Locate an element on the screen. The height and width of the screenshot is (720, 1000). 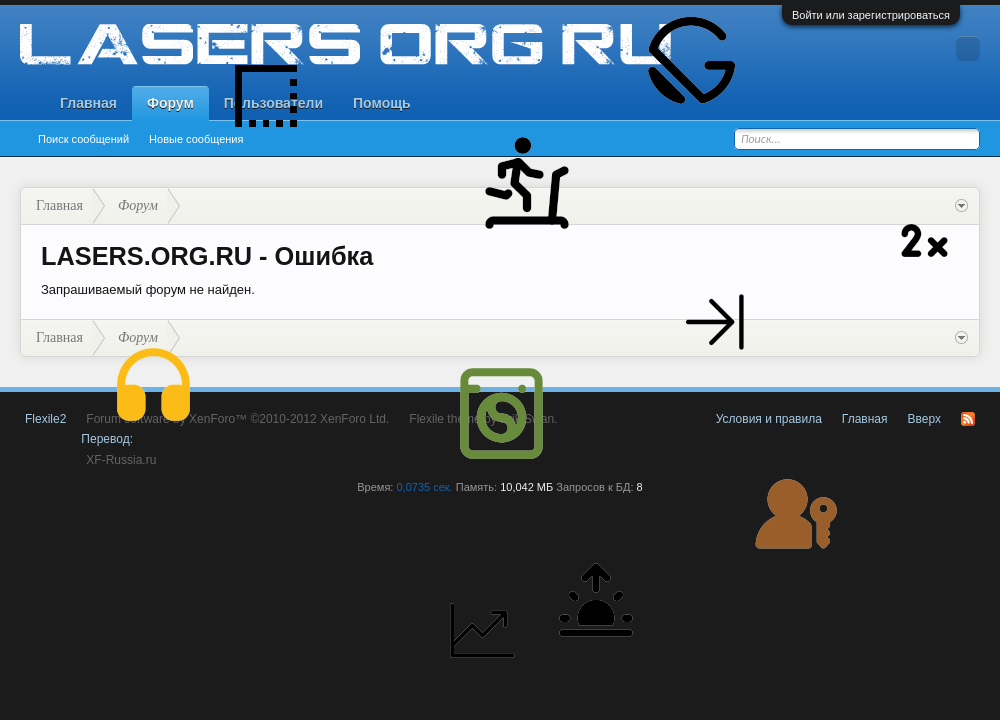
apply 2x multiplier to current value is located at coordinates (924, 240).